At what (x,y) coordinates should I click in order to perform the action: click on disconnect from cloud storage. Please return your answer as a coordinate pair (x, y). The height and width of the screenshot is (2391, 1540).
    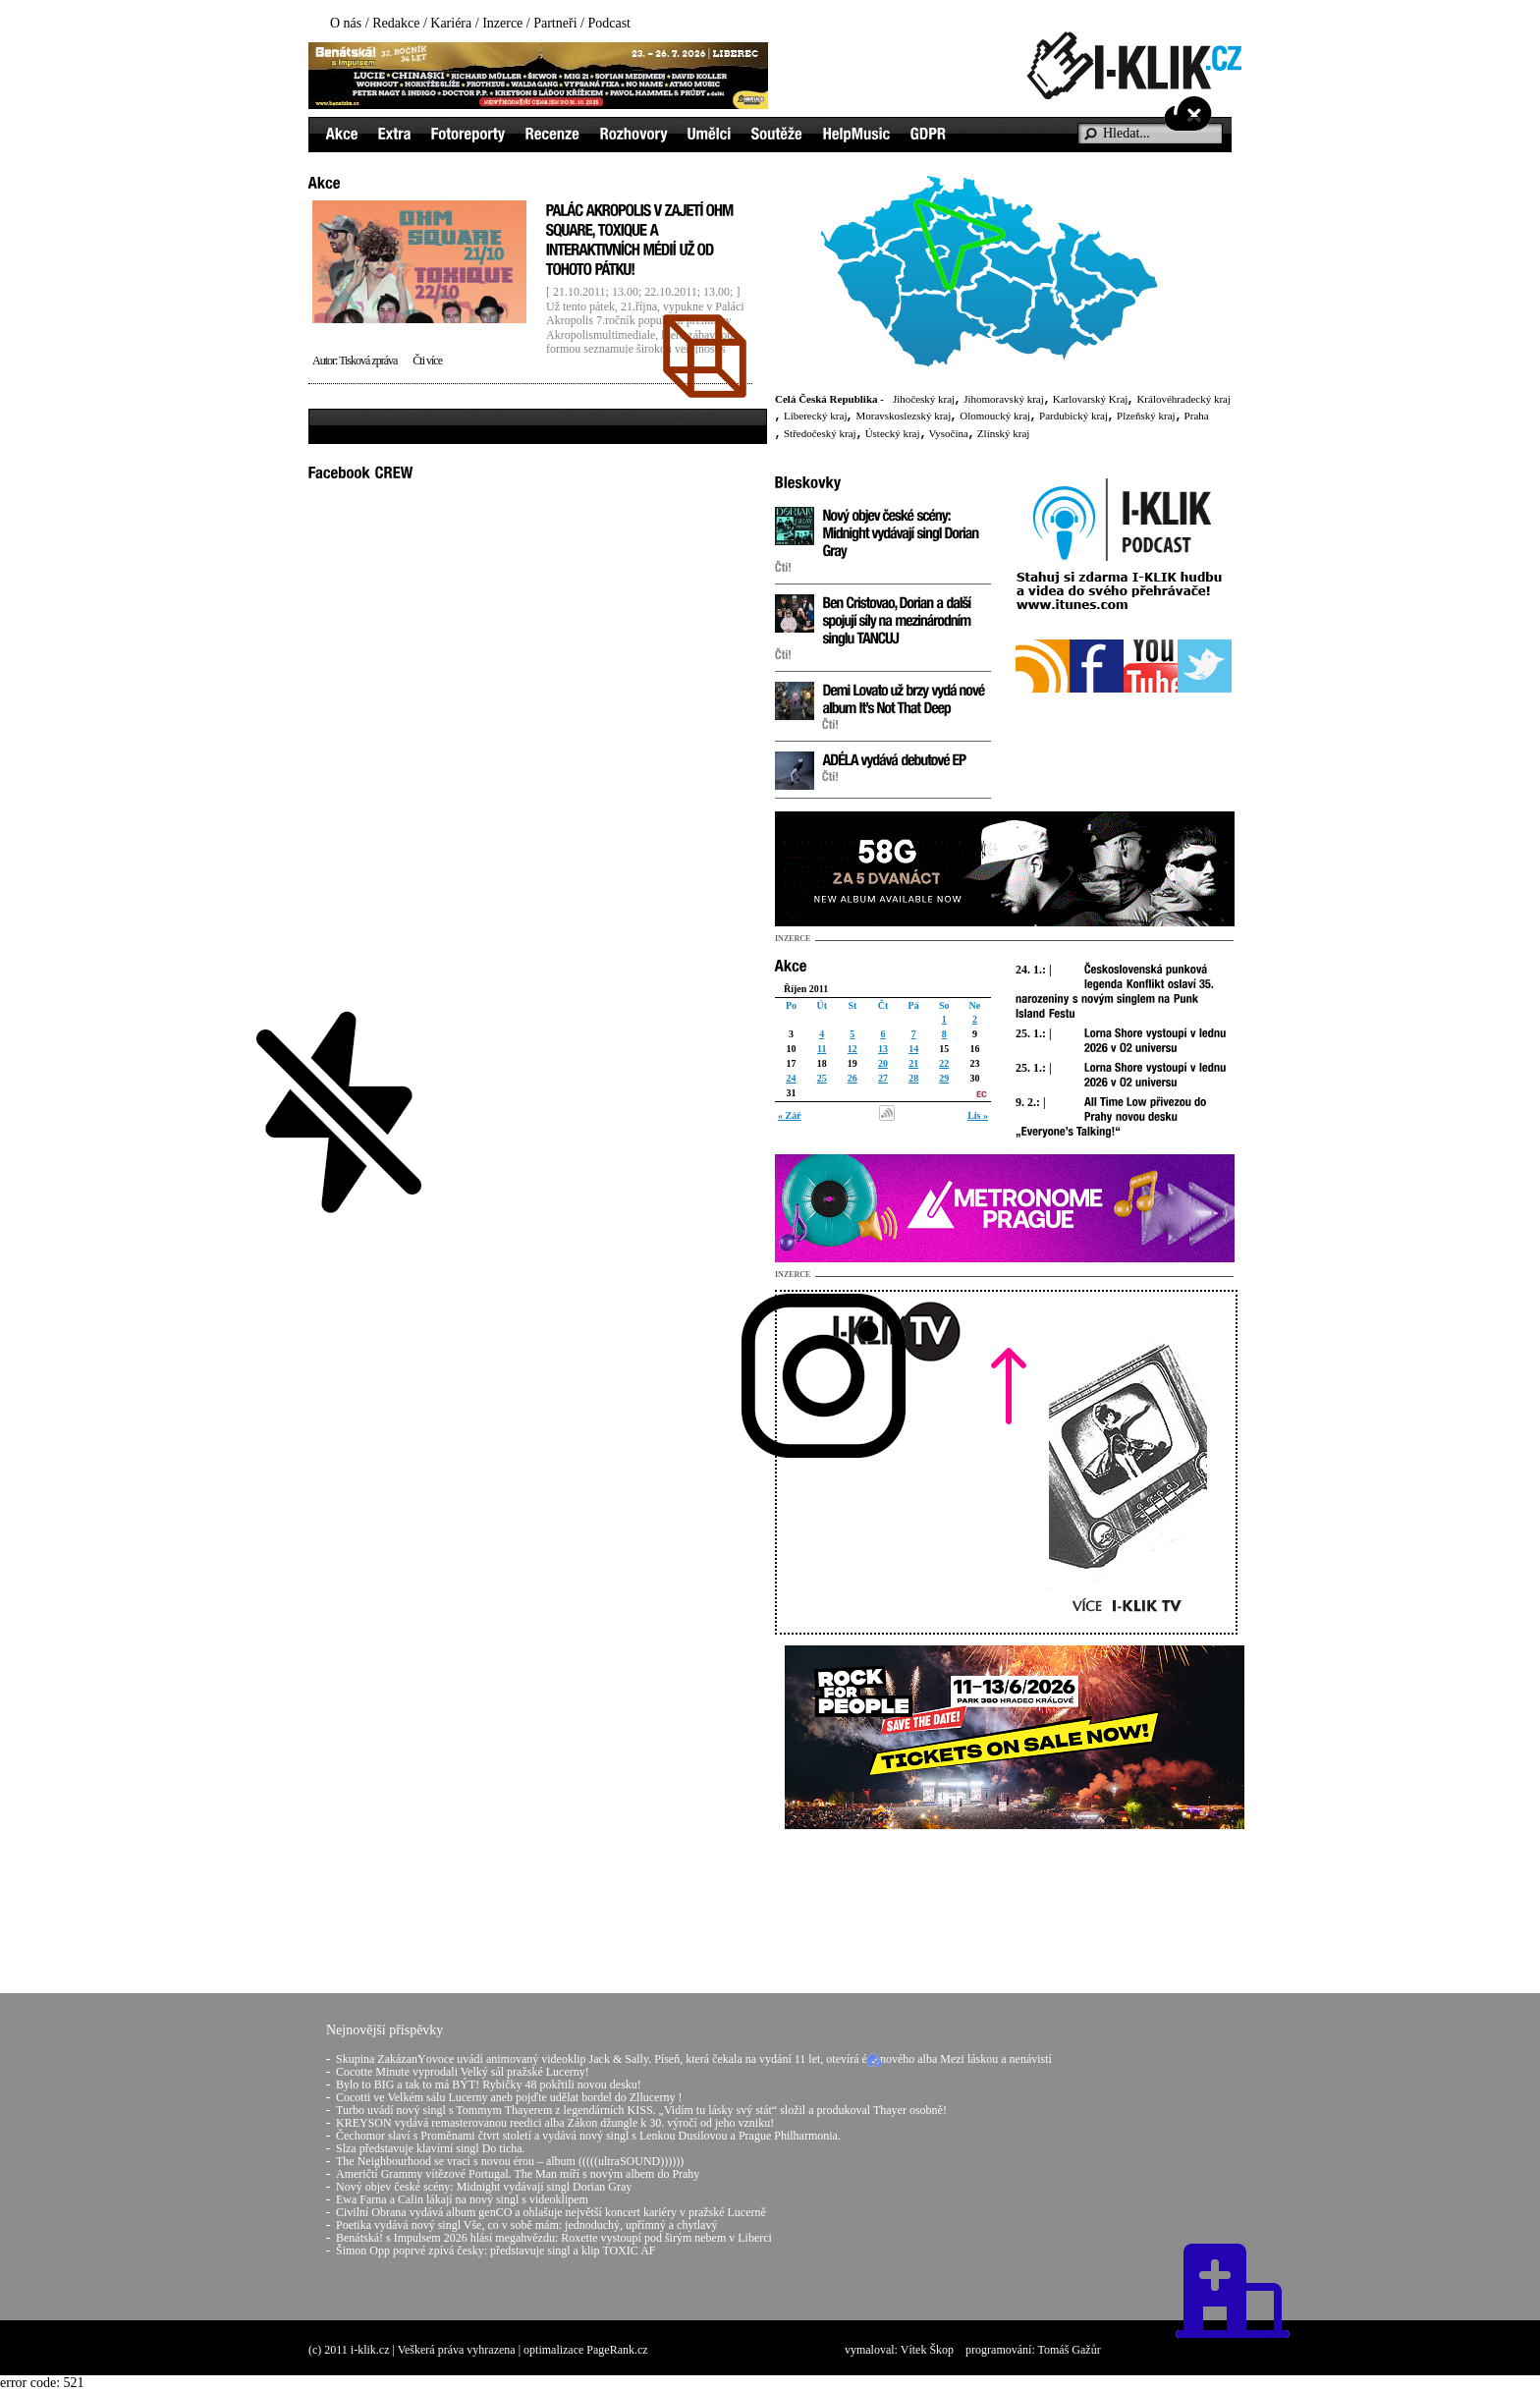
    Looking at the image, I should click on (1187, 113).